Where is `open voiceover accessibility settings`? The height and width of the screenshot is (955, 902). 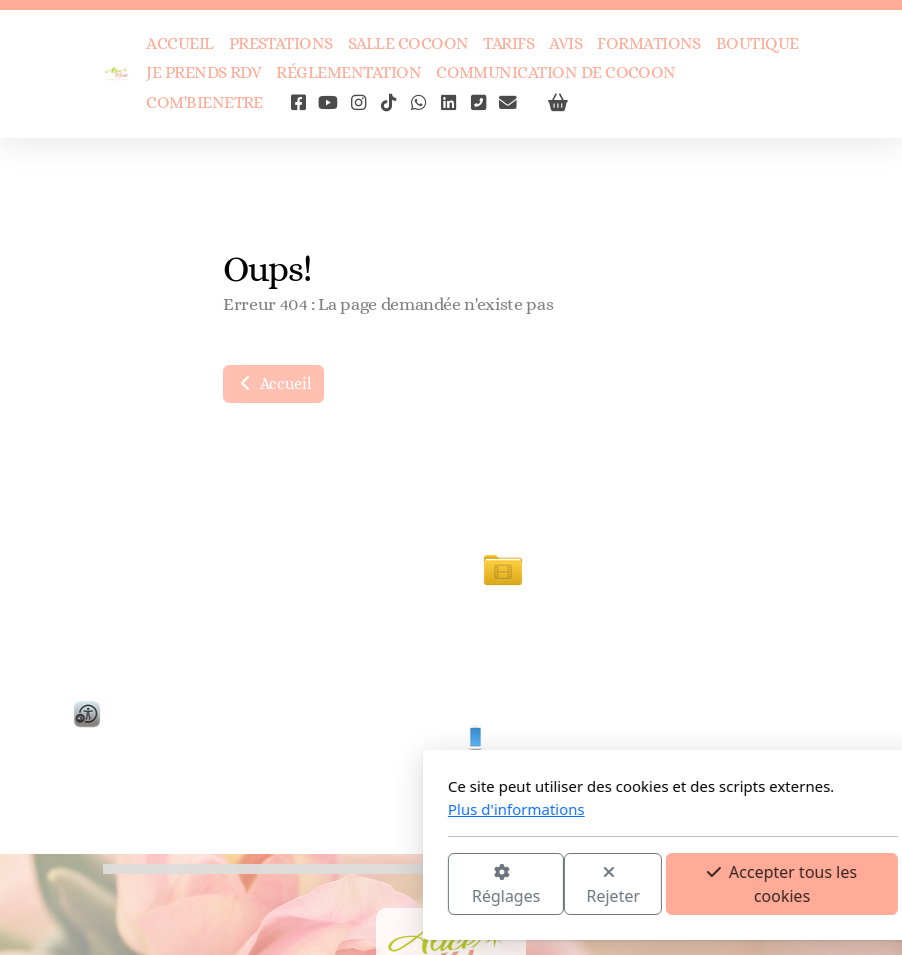 open voiceover accessibility settings is located at coordinates (87, 714).